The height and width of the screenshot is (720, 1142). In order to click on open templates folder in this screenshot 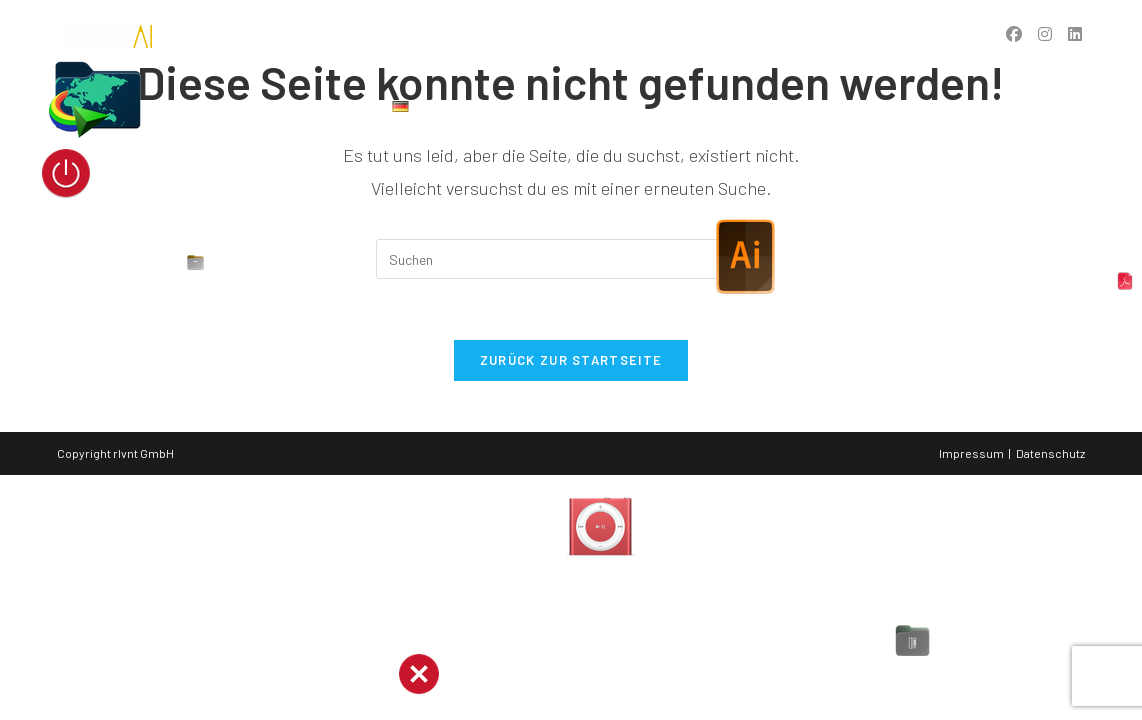, I will do `click(912, 640)`.